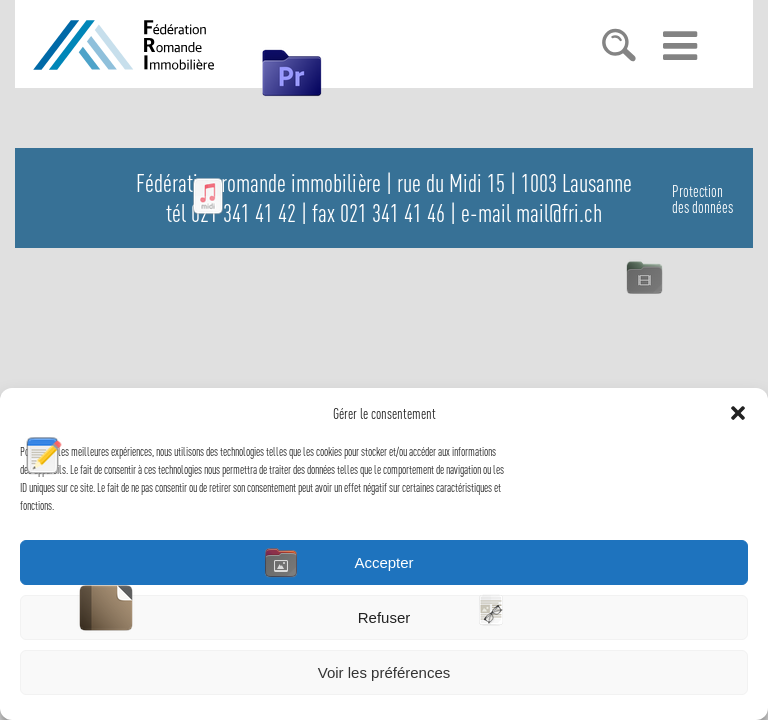 This screenshot has width=768, height=720. I want to click on a midi audio file, so click(208, 196).